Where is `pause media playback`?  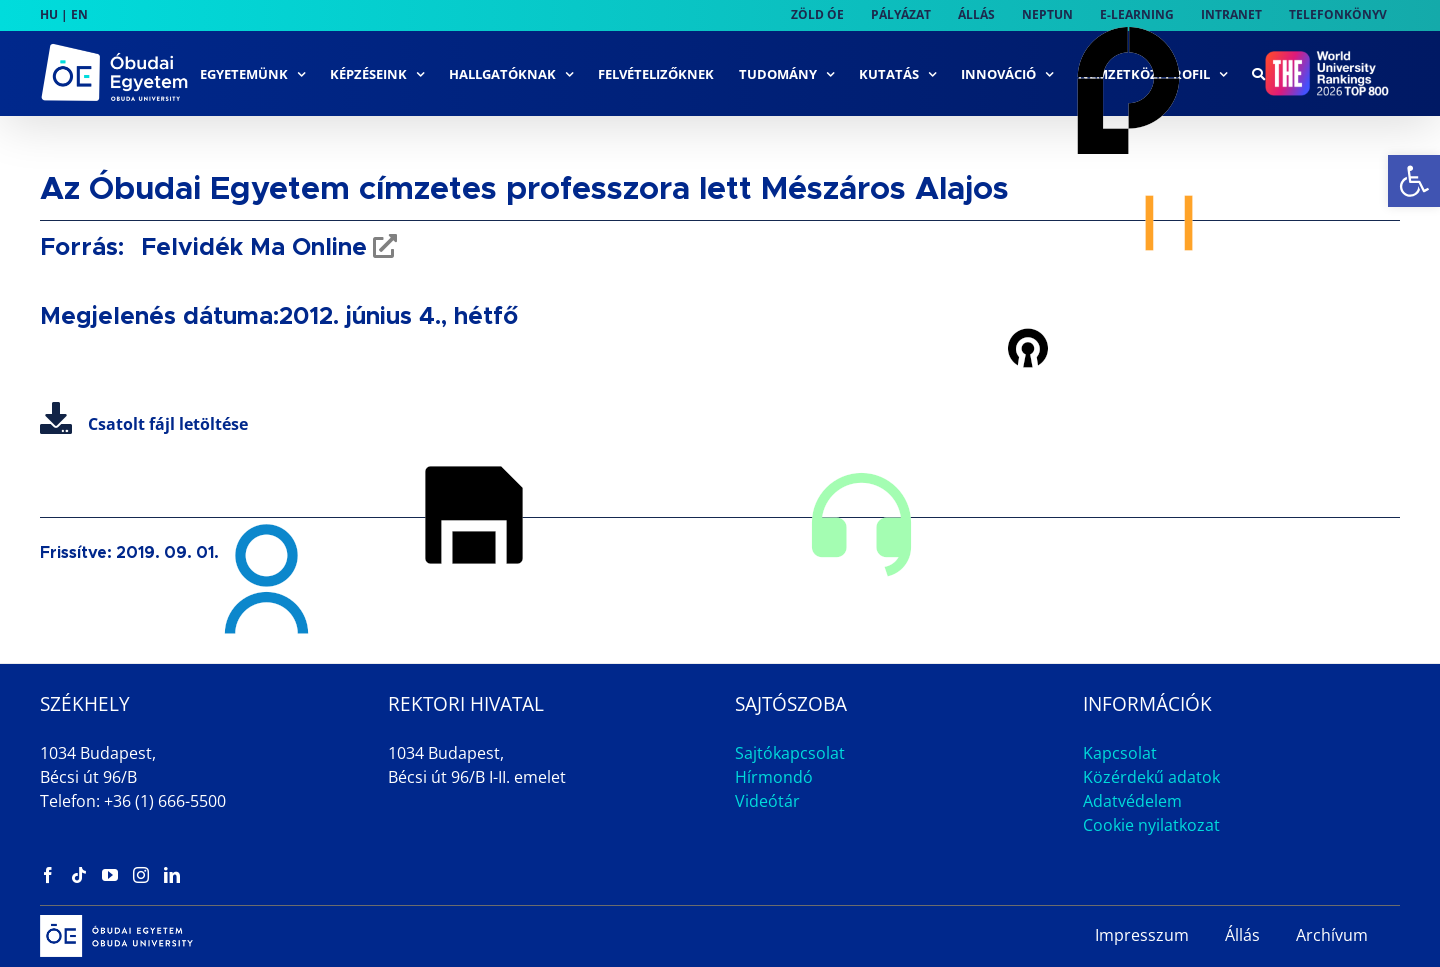 pause media playback is located at coordinates (1169, 223).